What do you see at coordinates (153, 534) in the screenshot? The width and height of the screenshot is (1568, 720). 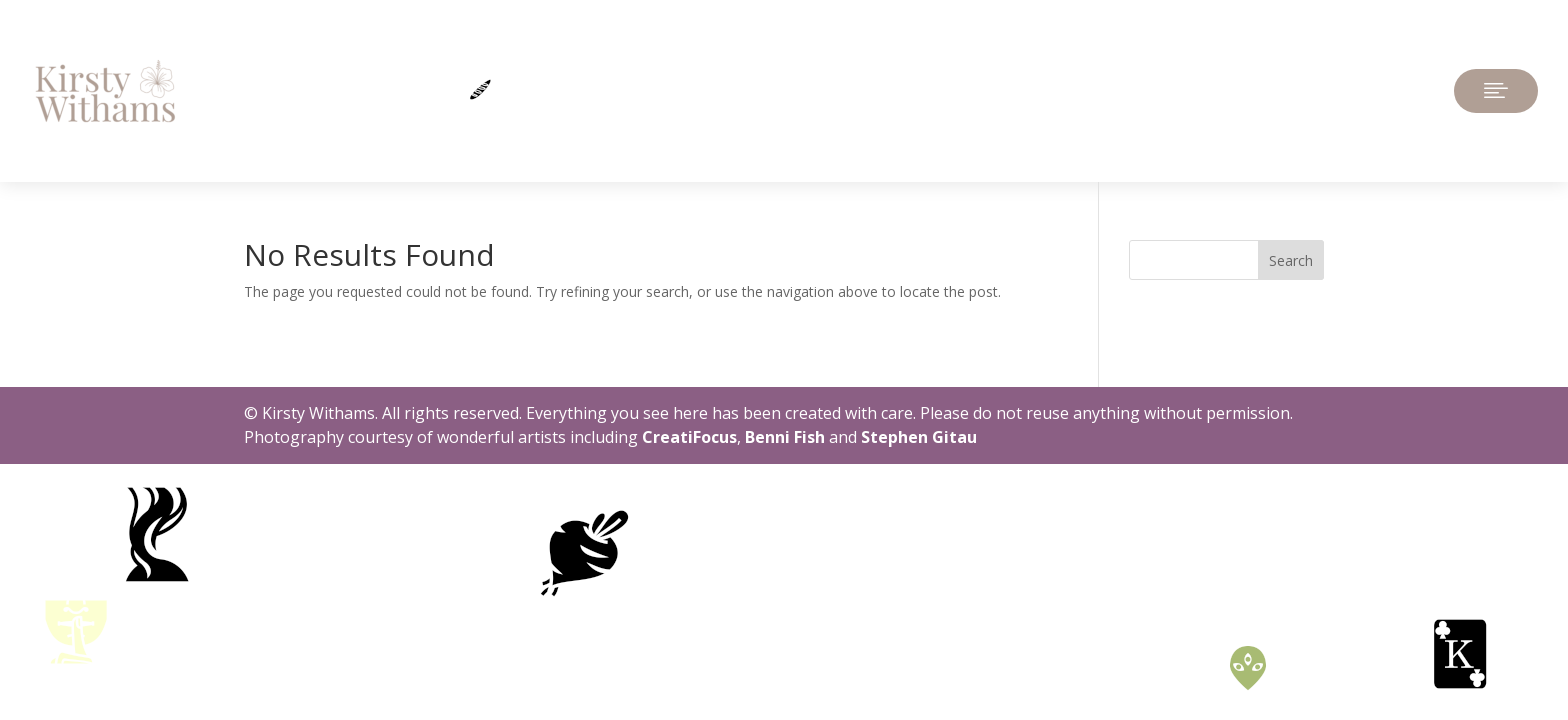 I see `indicates a magic or mystical item in inventory` at bounding box center [153, 534].